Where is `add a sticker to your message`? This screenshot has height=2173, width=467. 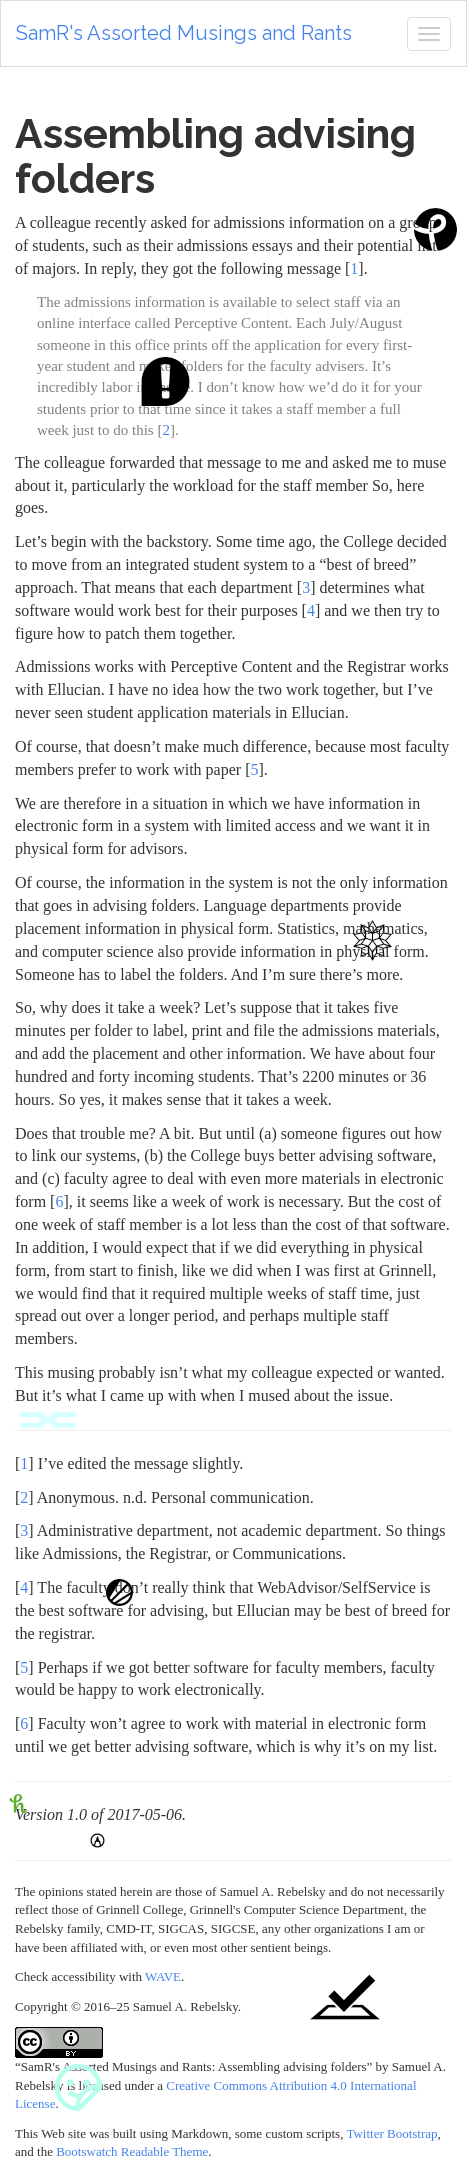 add a sticker to your message is located at coordinates (78, 2087).